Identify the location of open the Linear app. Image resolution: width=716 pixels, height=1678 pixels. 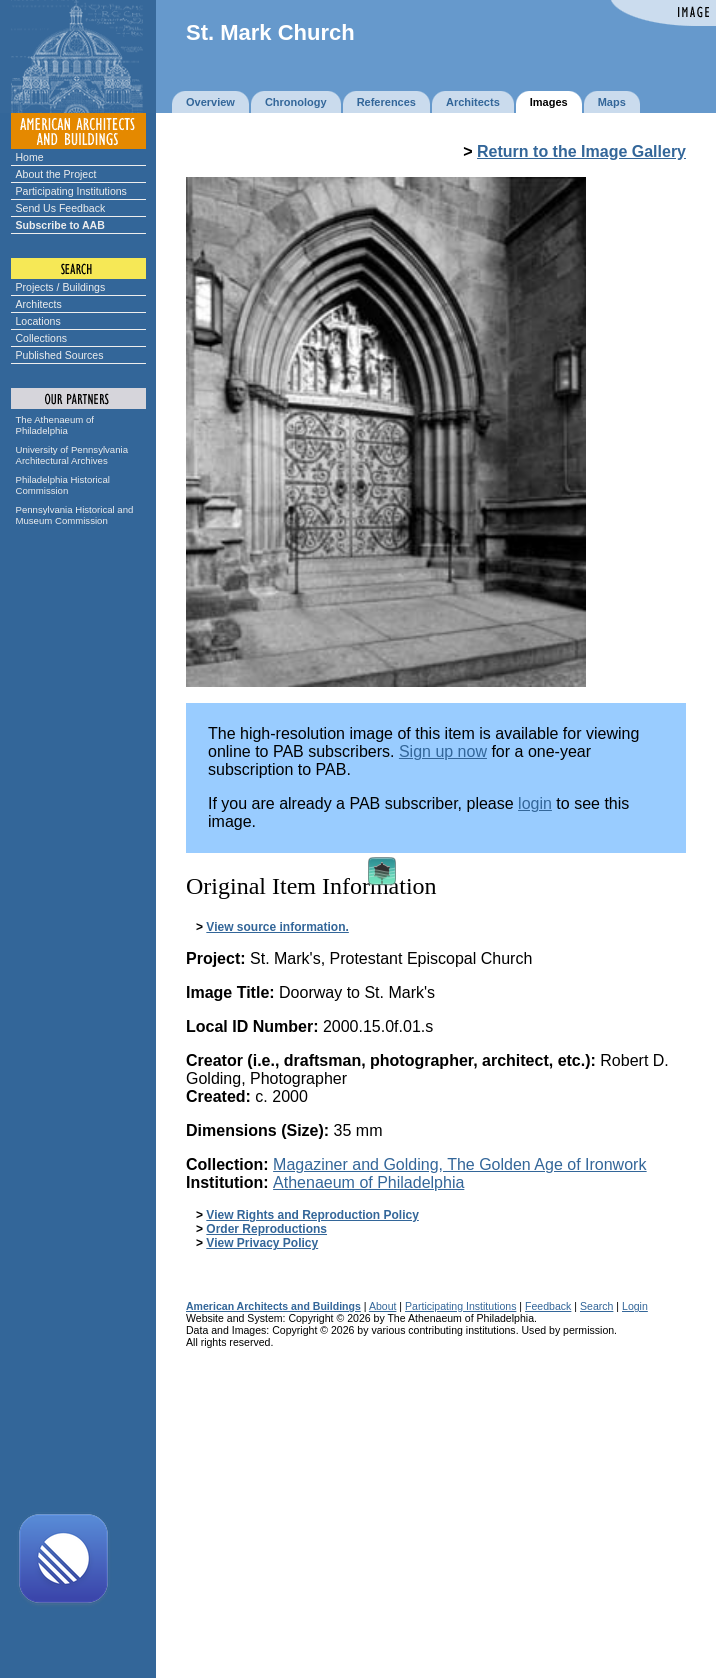
(63, 1558).